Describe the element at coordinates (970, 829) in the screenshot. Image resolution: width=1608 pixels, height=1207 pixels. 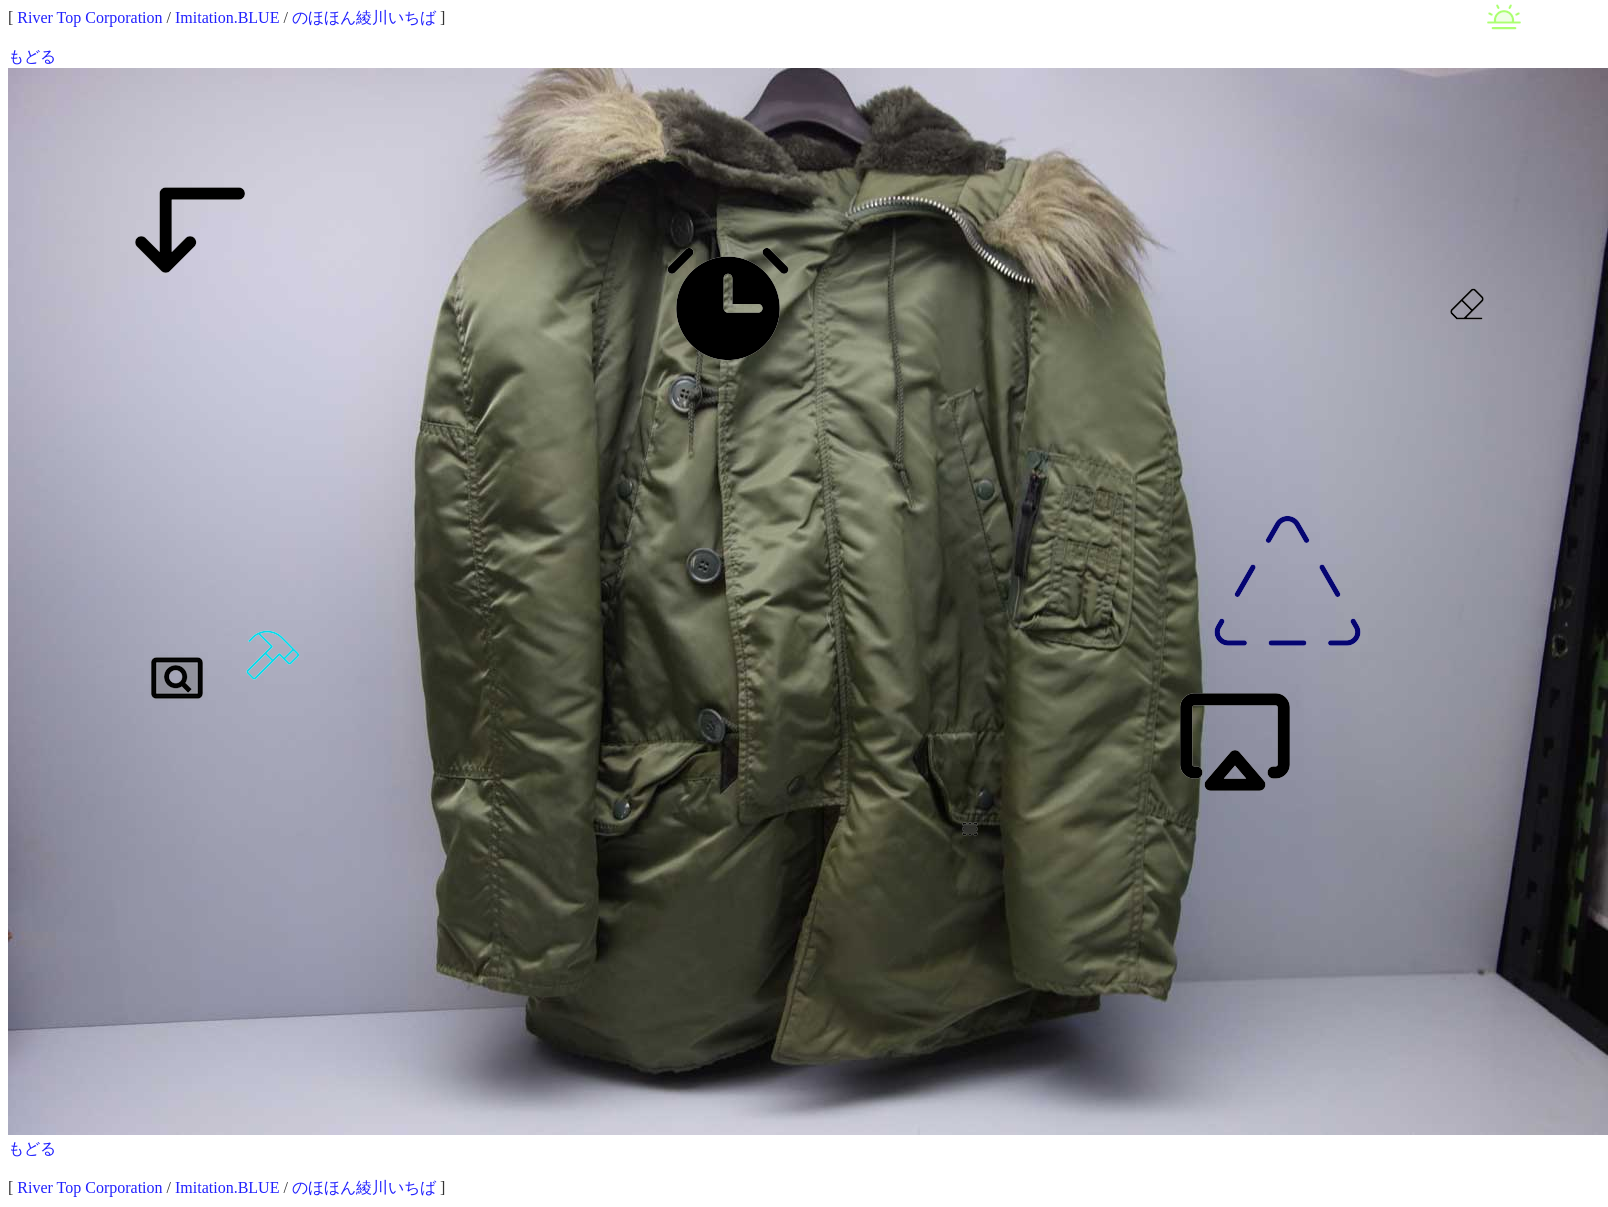
I see `select or crop a region` at that location.